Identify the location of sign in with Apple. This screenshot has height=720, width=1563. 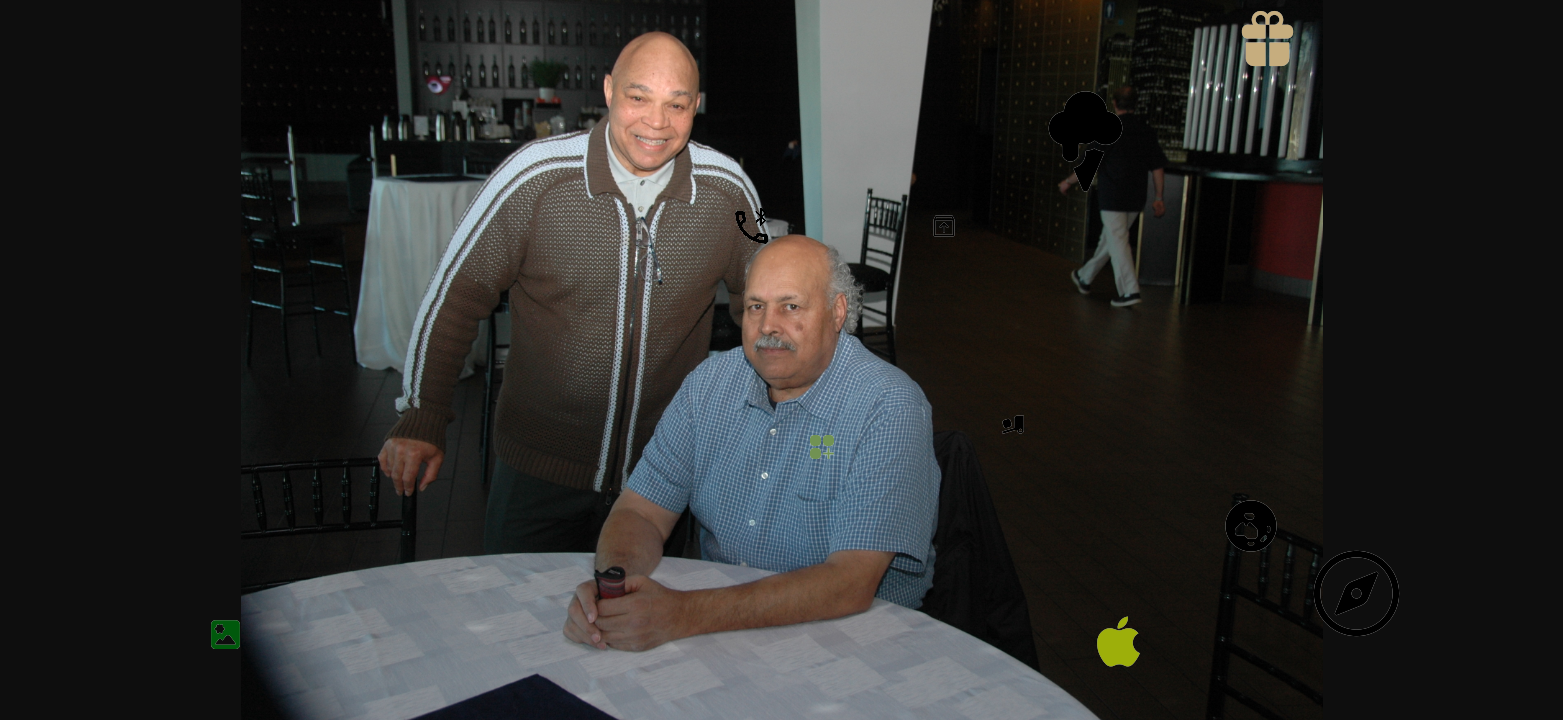
(1118, 641).